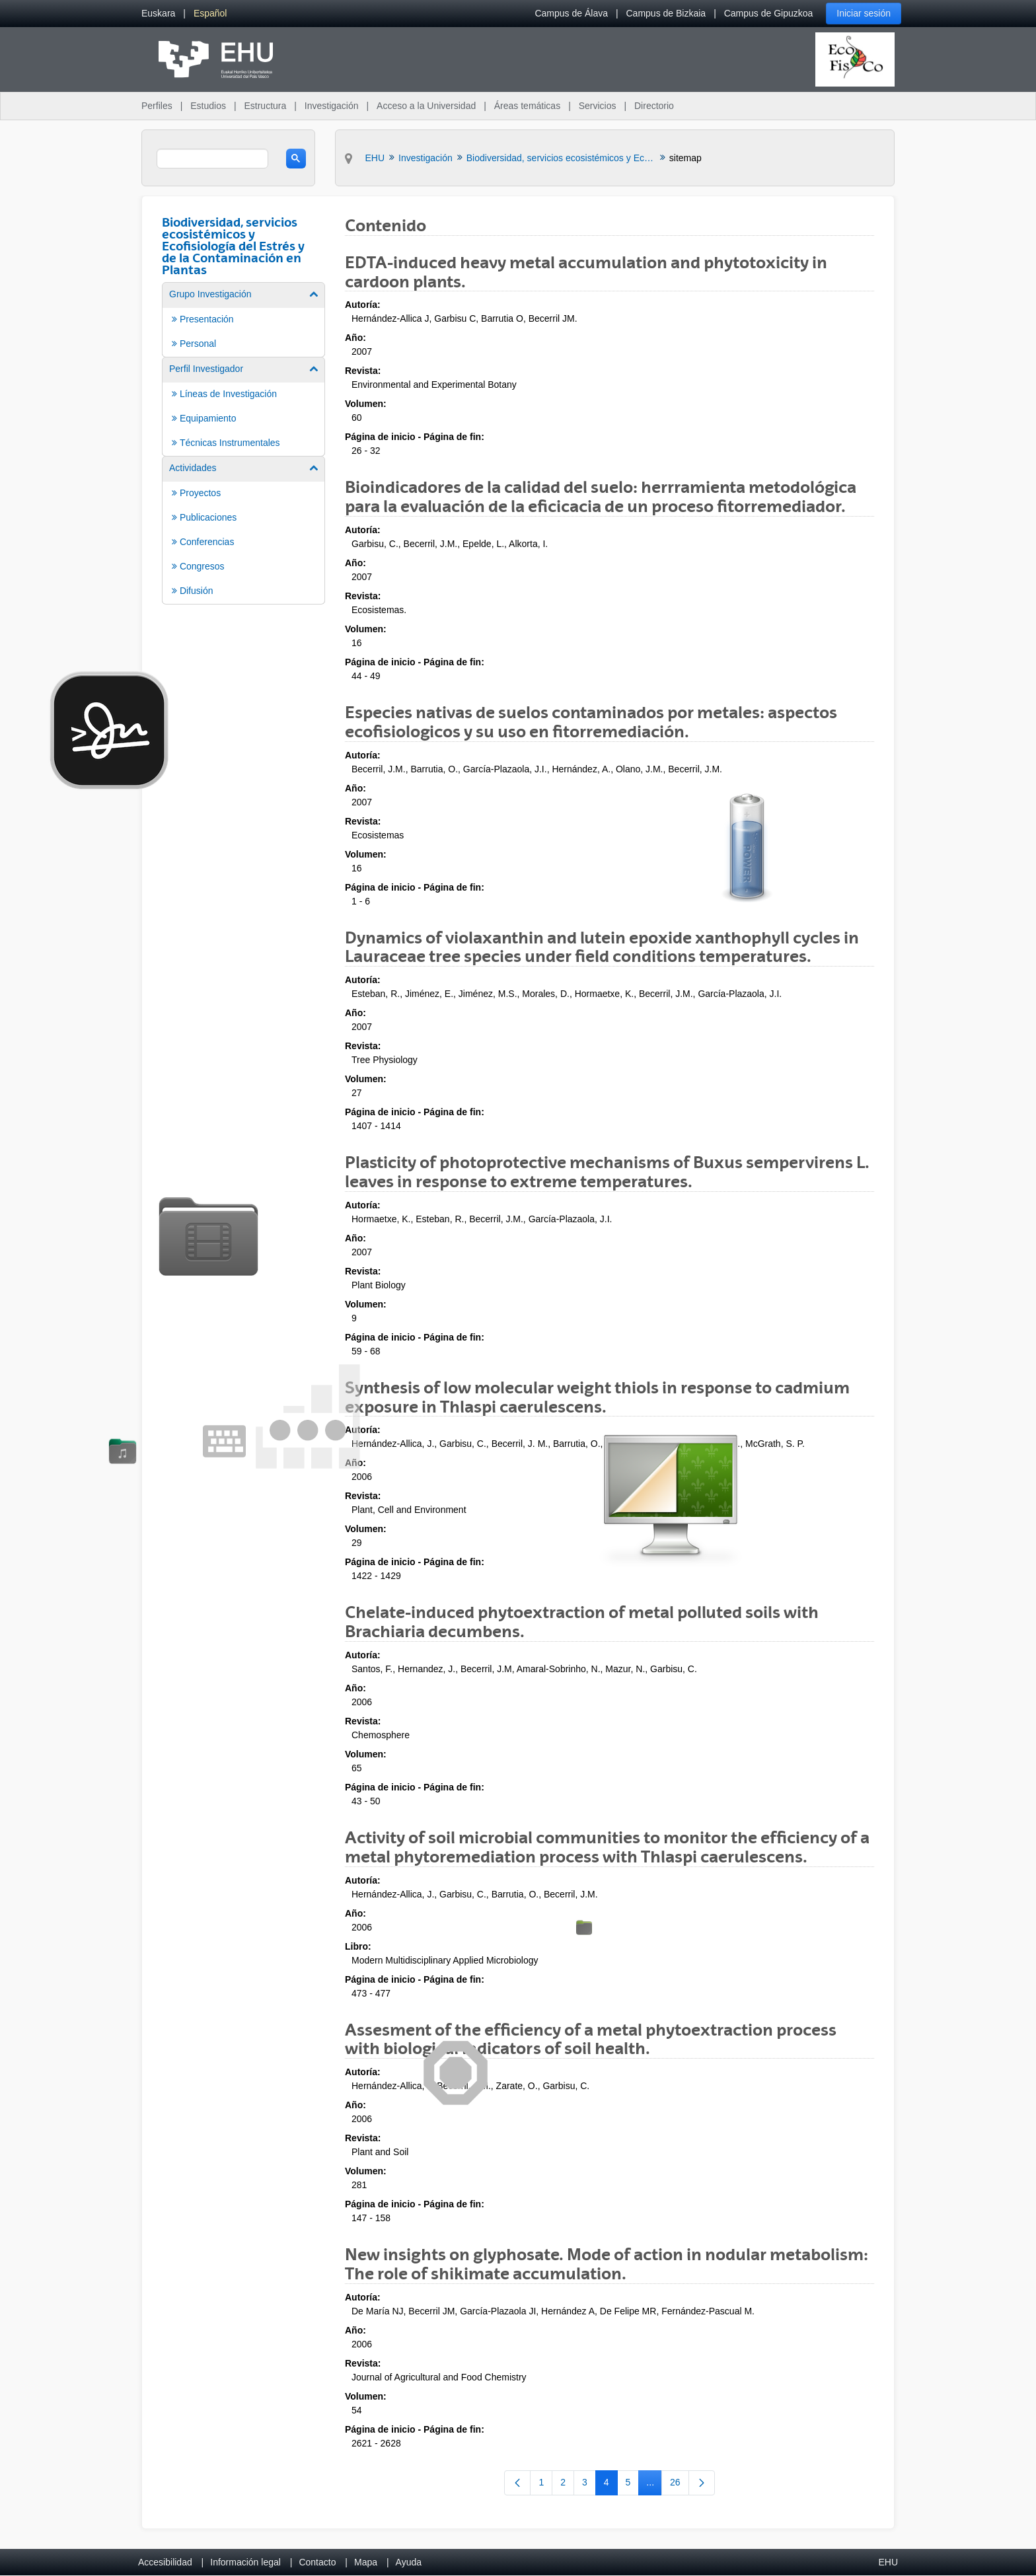  What do you see at coordinates (671, 1493) in the screenshot?
I see `change desktop wallpaper` at bounding box center [671, 1493].